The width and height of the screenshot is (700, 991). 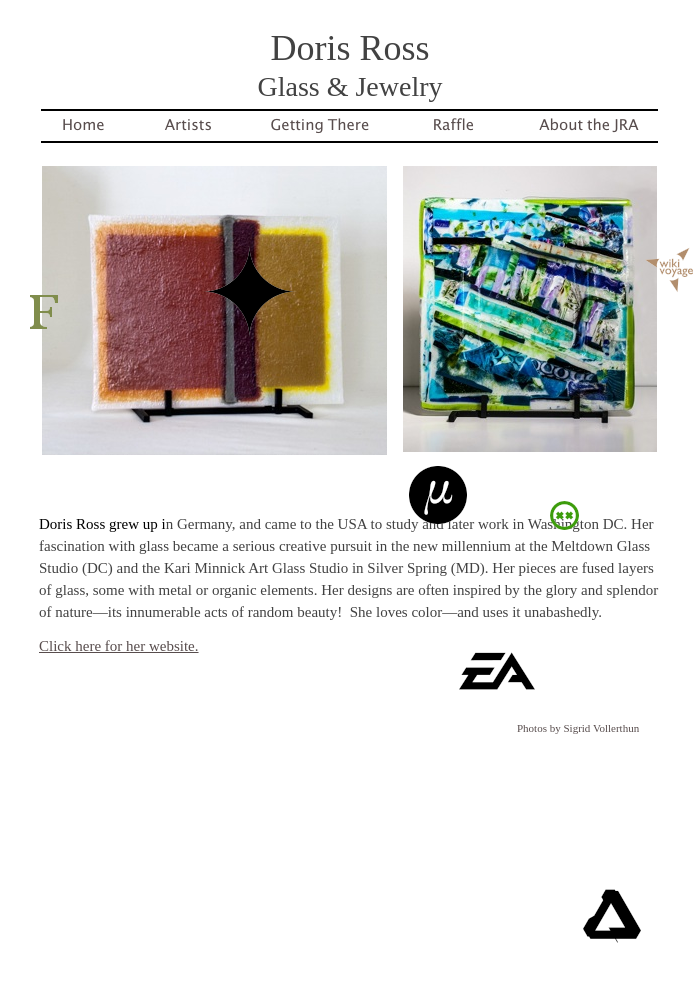 I want to click on facepunch studios logo, so click(x=564, y=515).